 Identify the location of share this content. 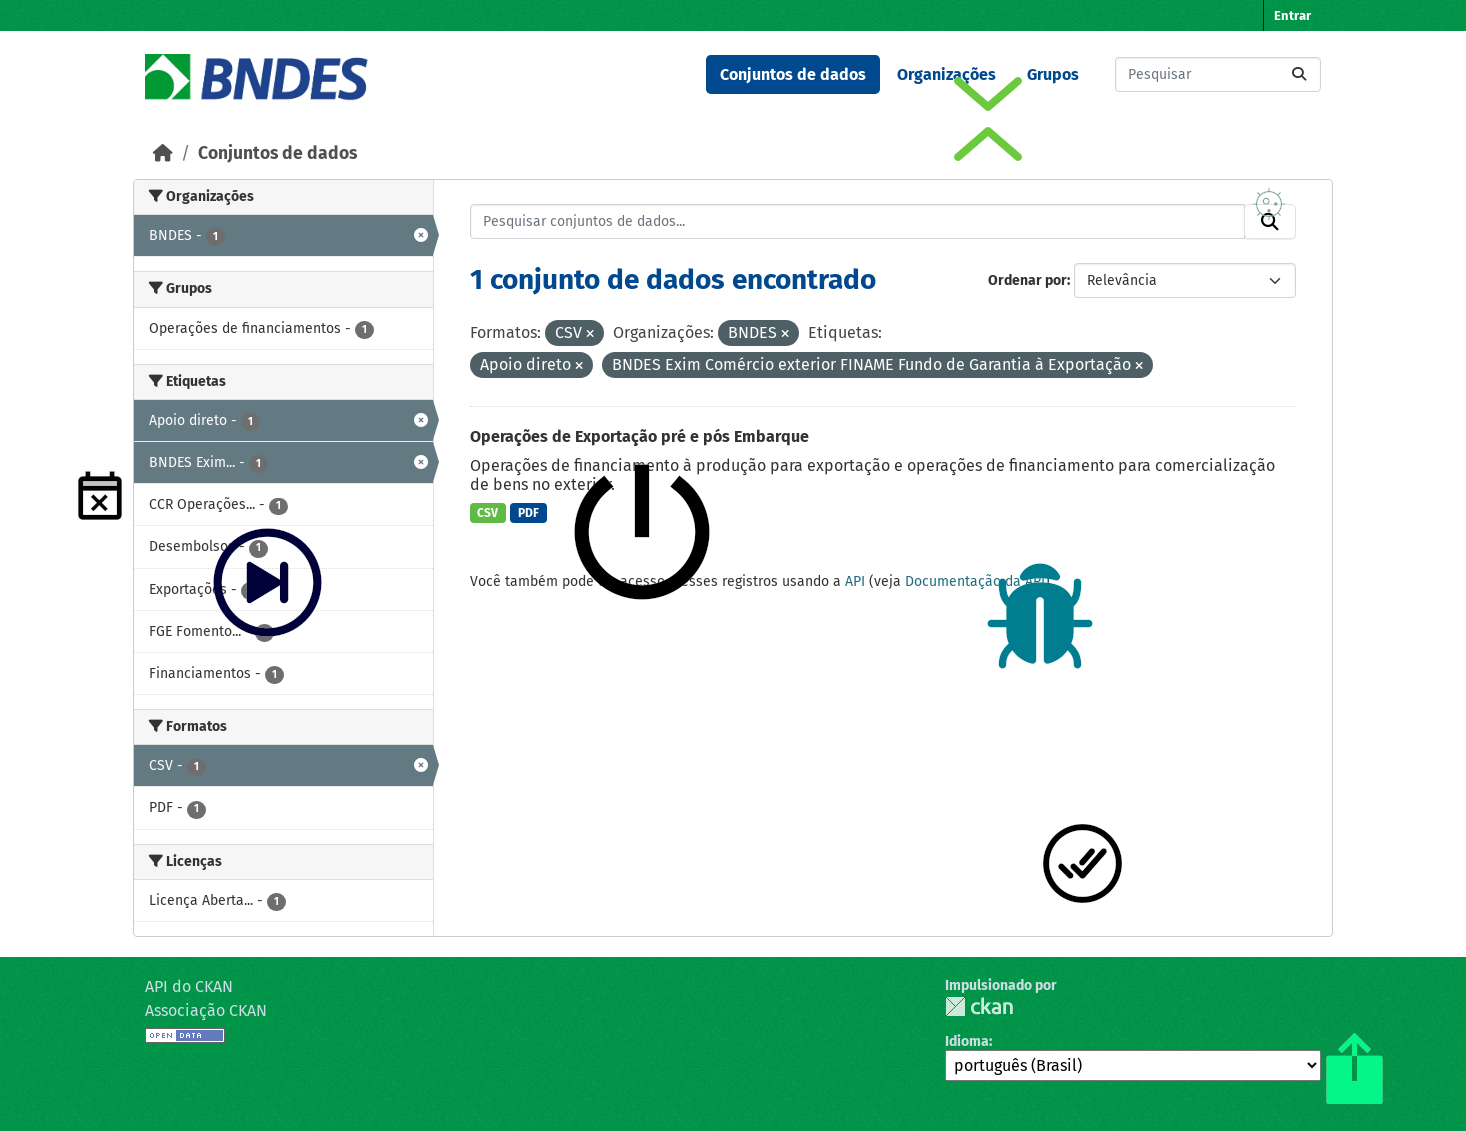
(1354, 1068).